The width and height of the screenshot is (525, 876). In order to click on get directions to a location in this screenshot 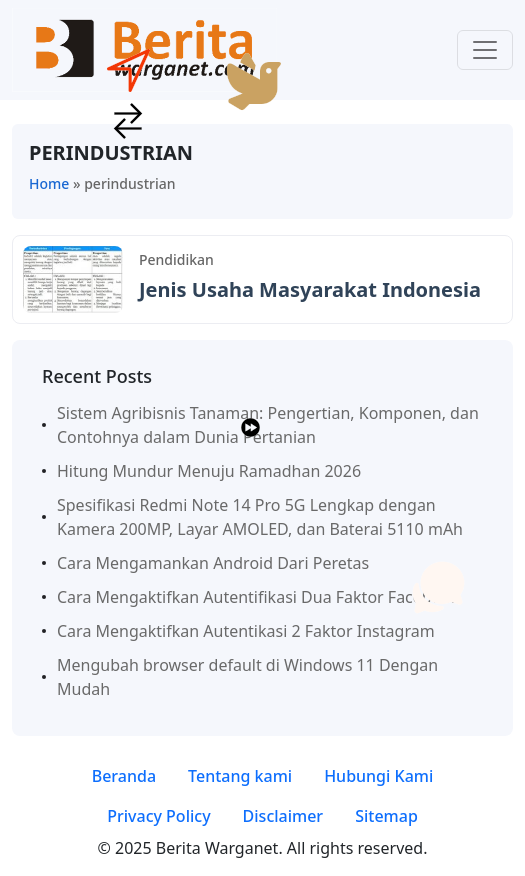, I will do `click(128, 70)`.